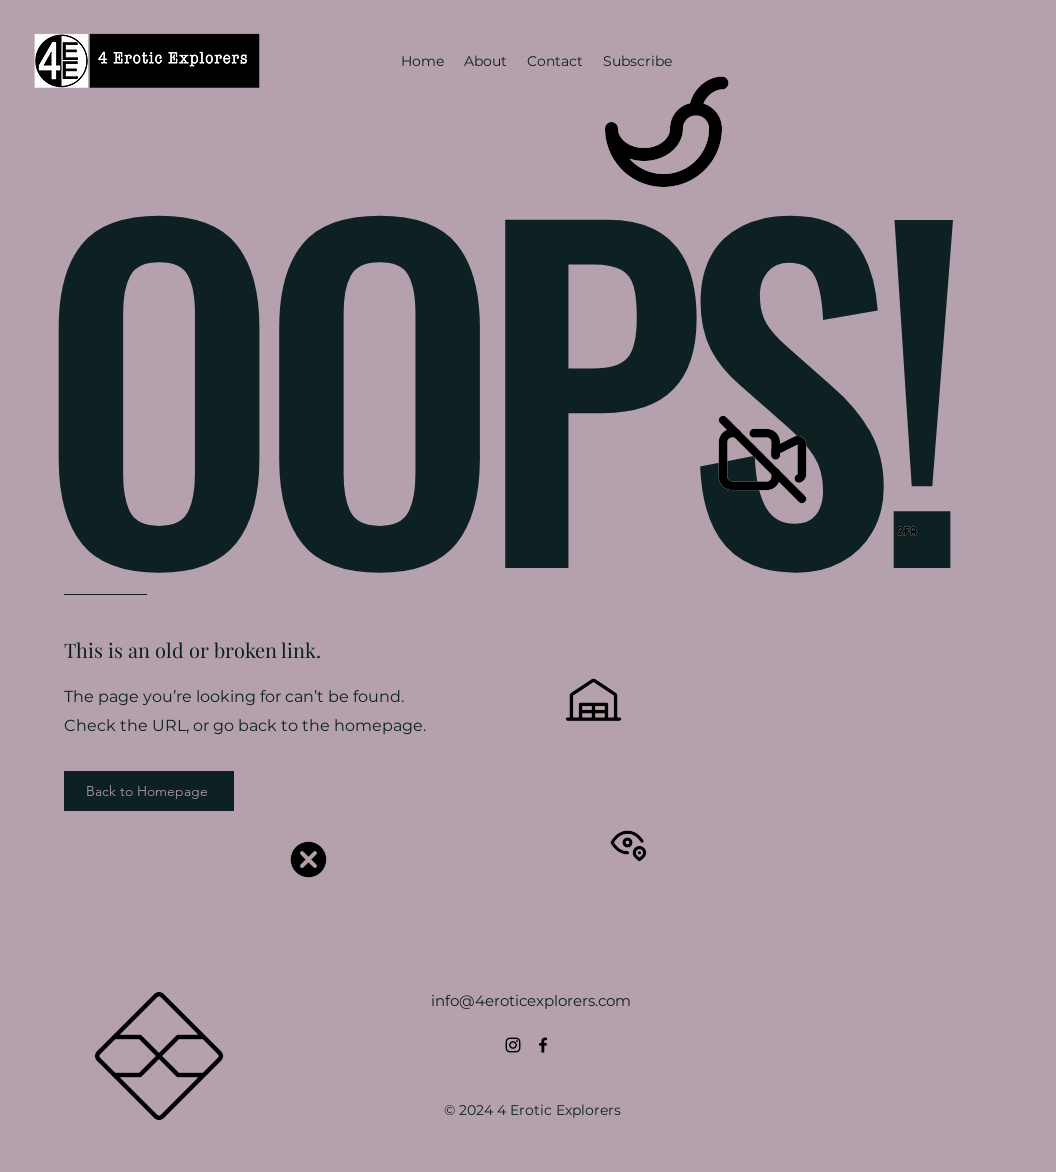 Image resolution: width=1056 pixels, height=1172 pixels. What do you see at coordinates (762, 459) in the screenshot?
I see `turn off camera or disable video` at bounding box center [762, 459].